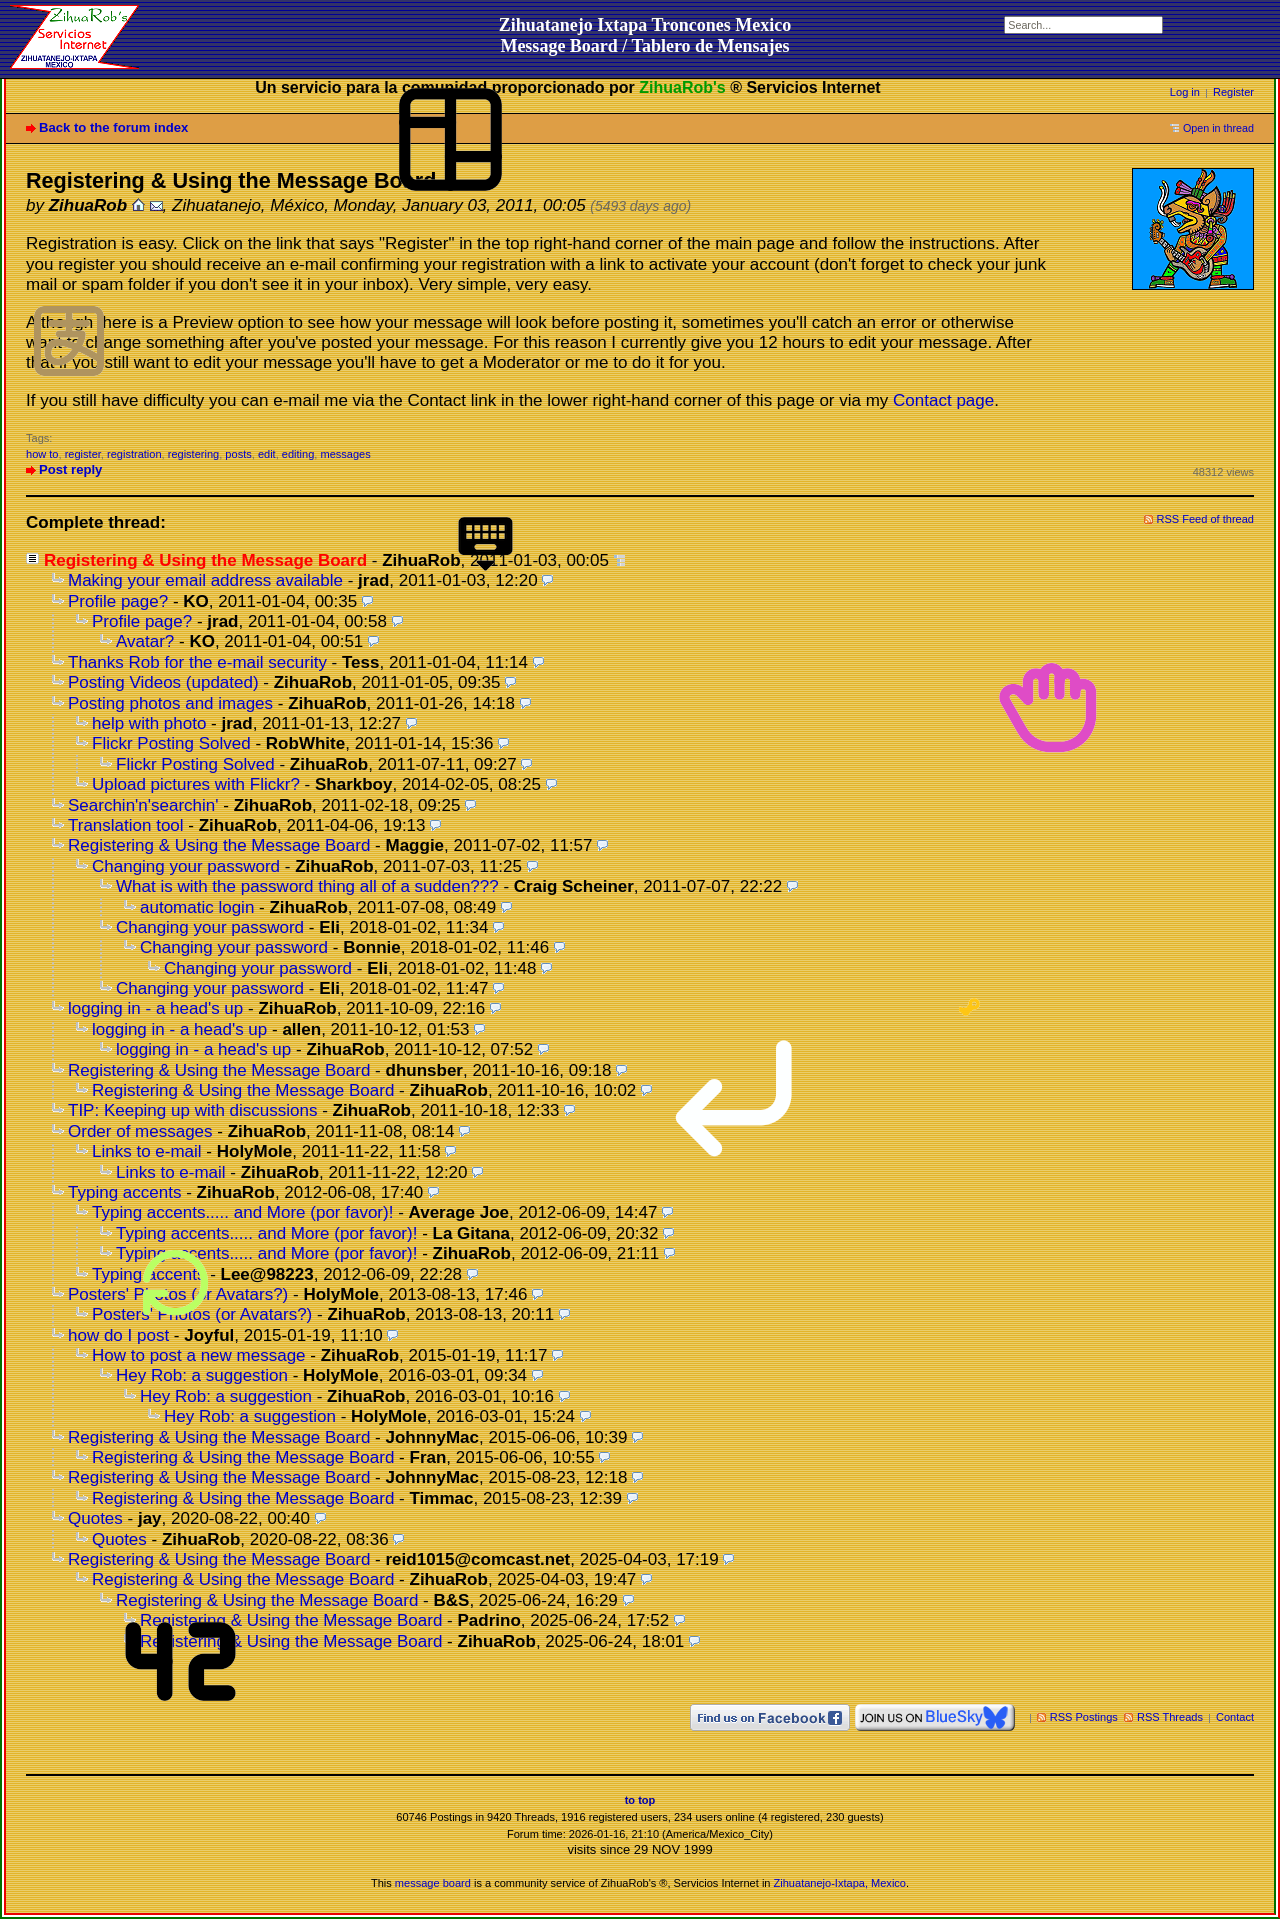 This screenshot has width=1280, height=1919. I want to click on view dashboard or board layout, so click(450, 139).